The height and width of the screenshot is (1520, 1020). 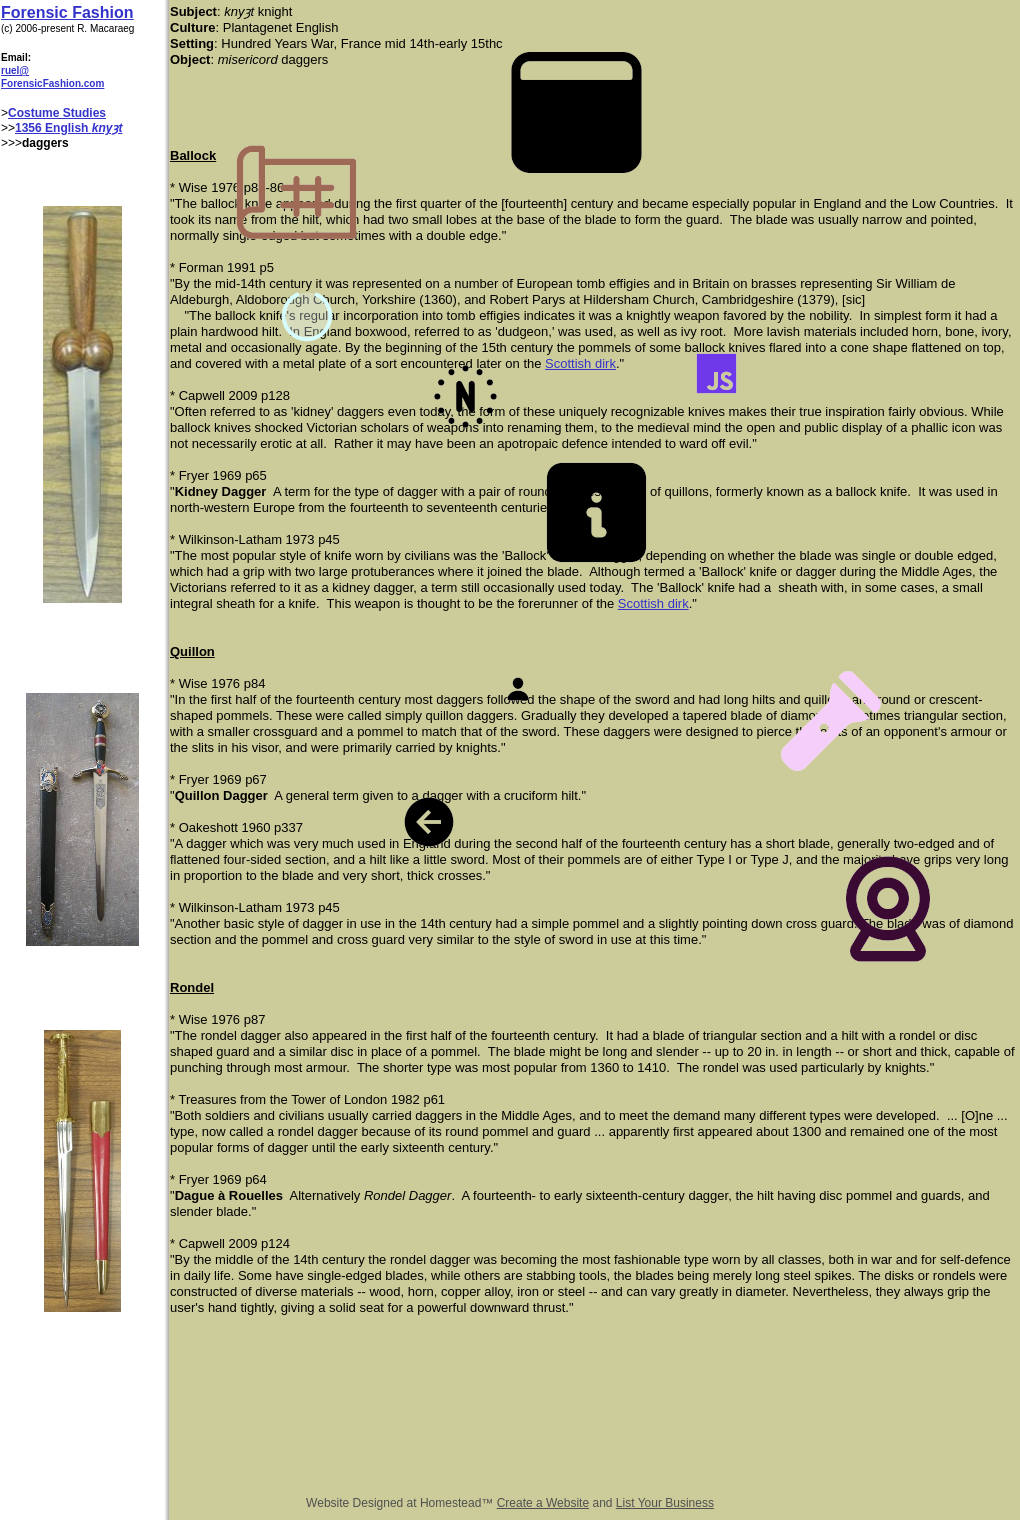 I want to click on go back to the previous screen, so click(x=429, y=822).